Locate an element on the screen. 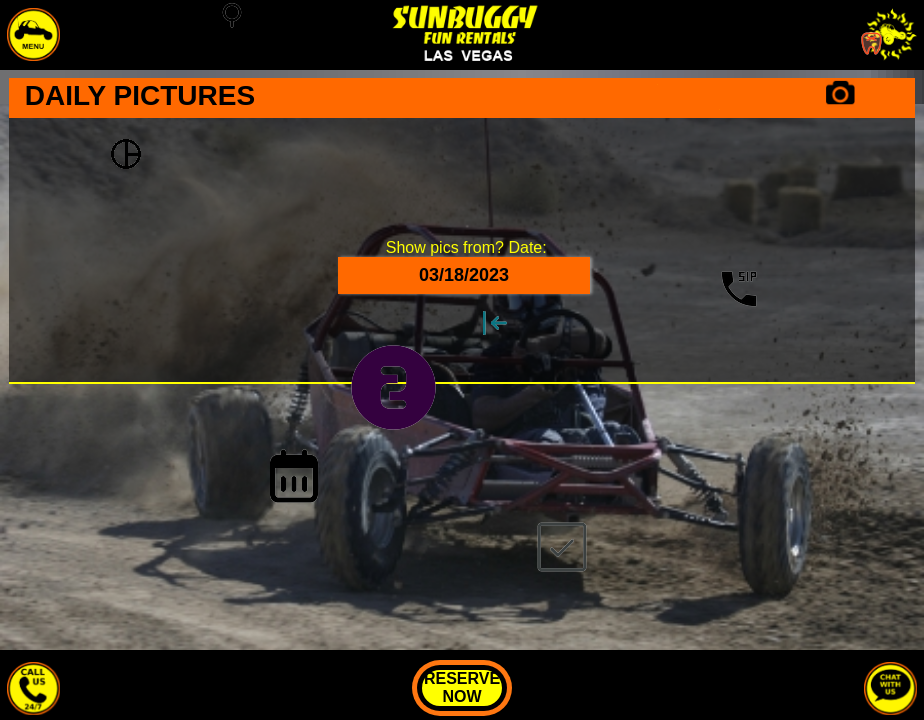 Image resolution: width=924 pixels, height=720 pixels. access dental care or dentist information is located at coordinates (871, 43).